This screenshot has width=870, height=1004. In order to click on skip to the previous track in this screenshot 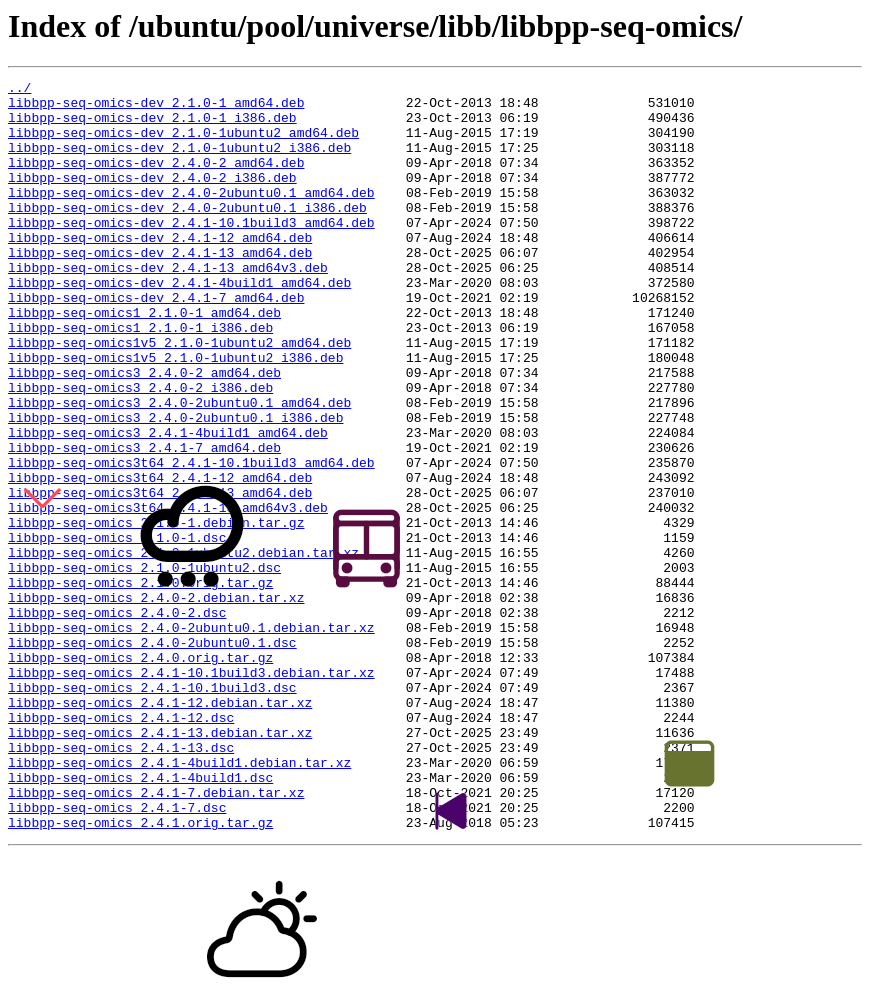, I will do `click(451, 811)`.